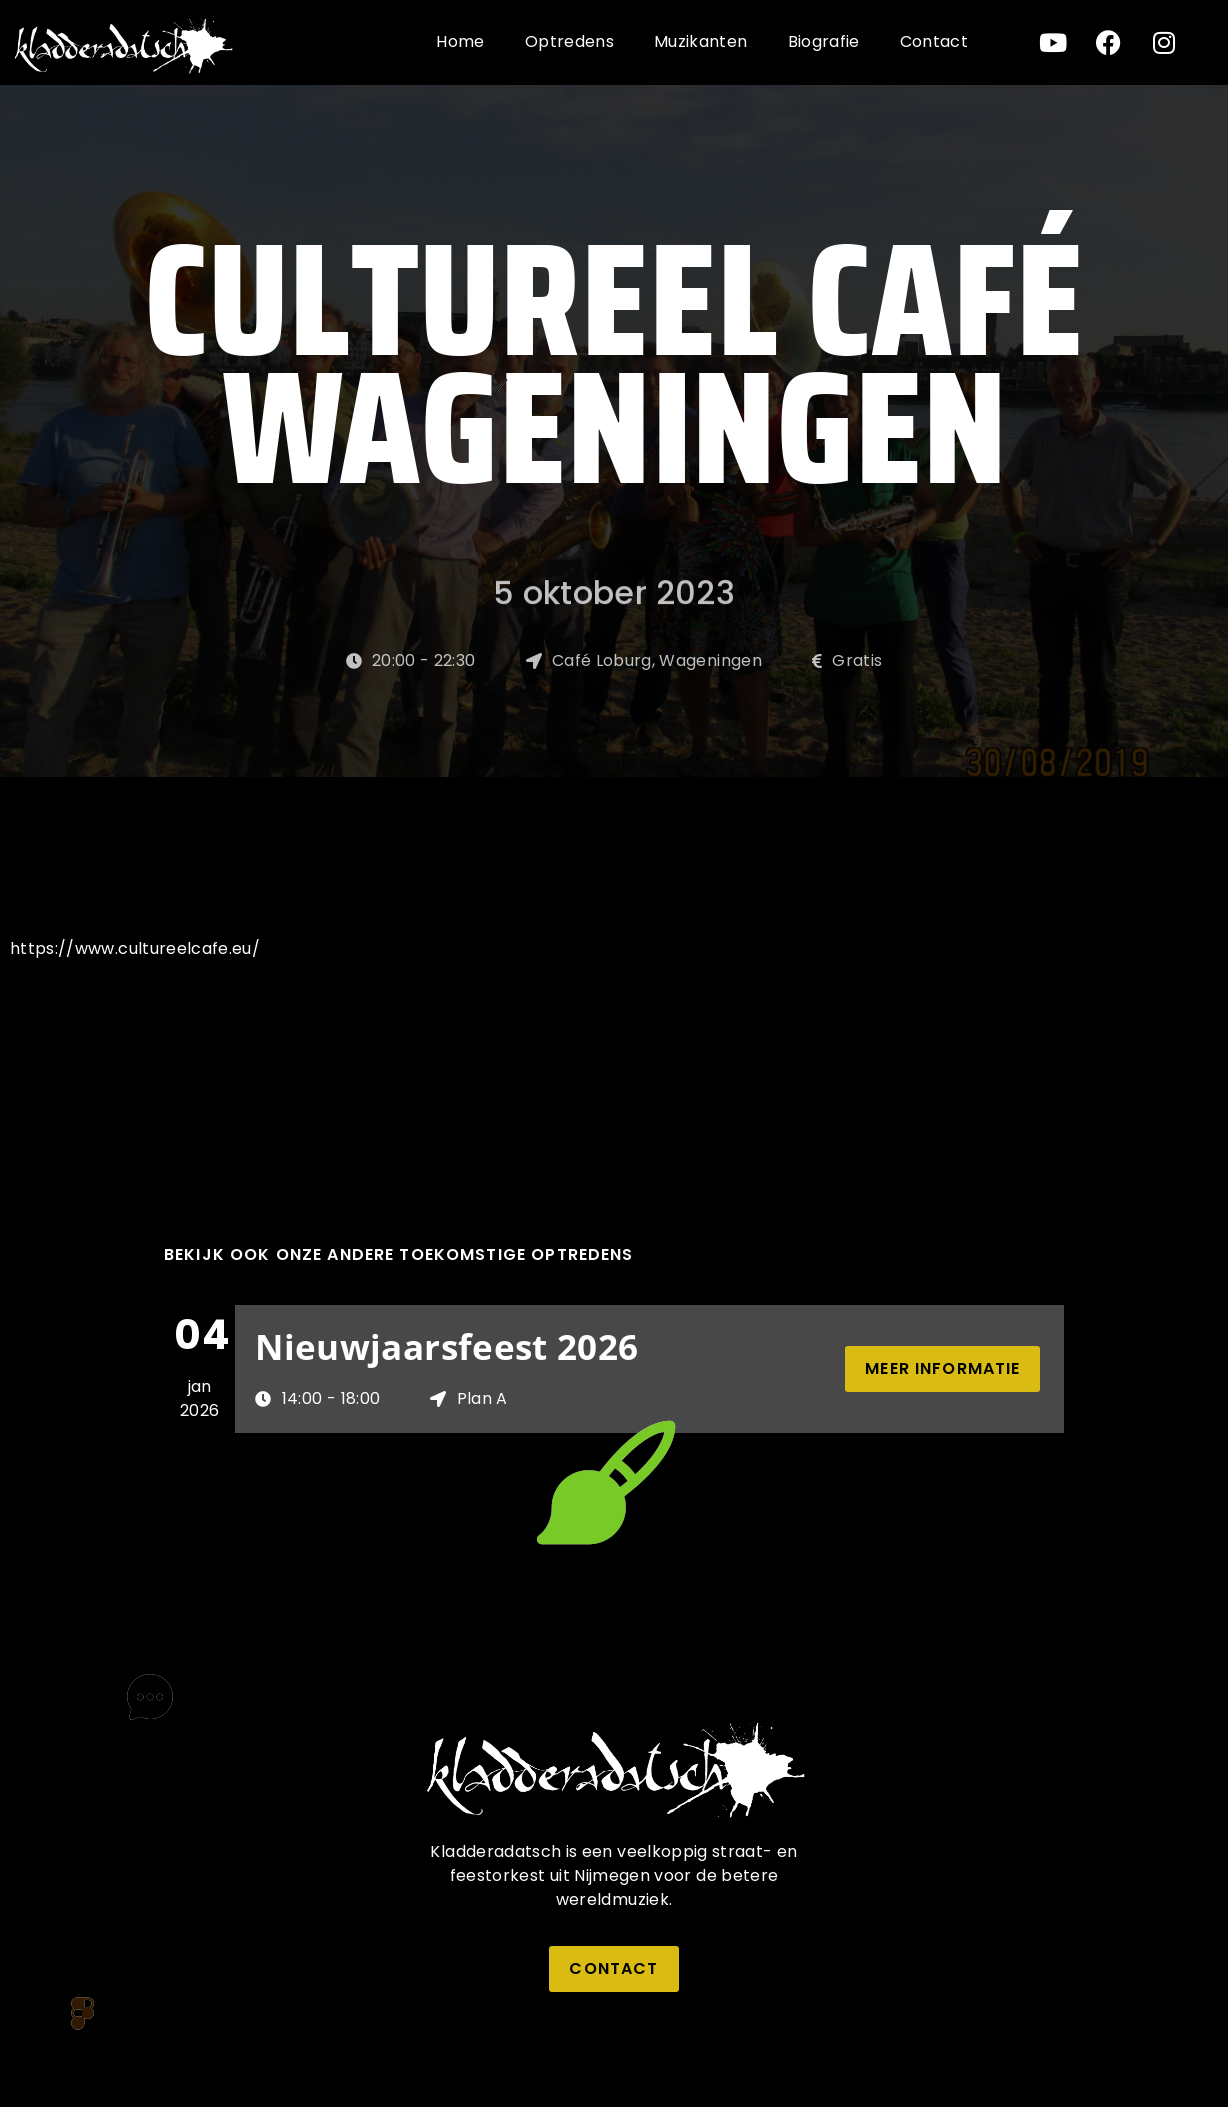 Image resolution: width=1228 pixels, height=2107 pixels. I want to click on confirm or submit an action, so click(499, 385).